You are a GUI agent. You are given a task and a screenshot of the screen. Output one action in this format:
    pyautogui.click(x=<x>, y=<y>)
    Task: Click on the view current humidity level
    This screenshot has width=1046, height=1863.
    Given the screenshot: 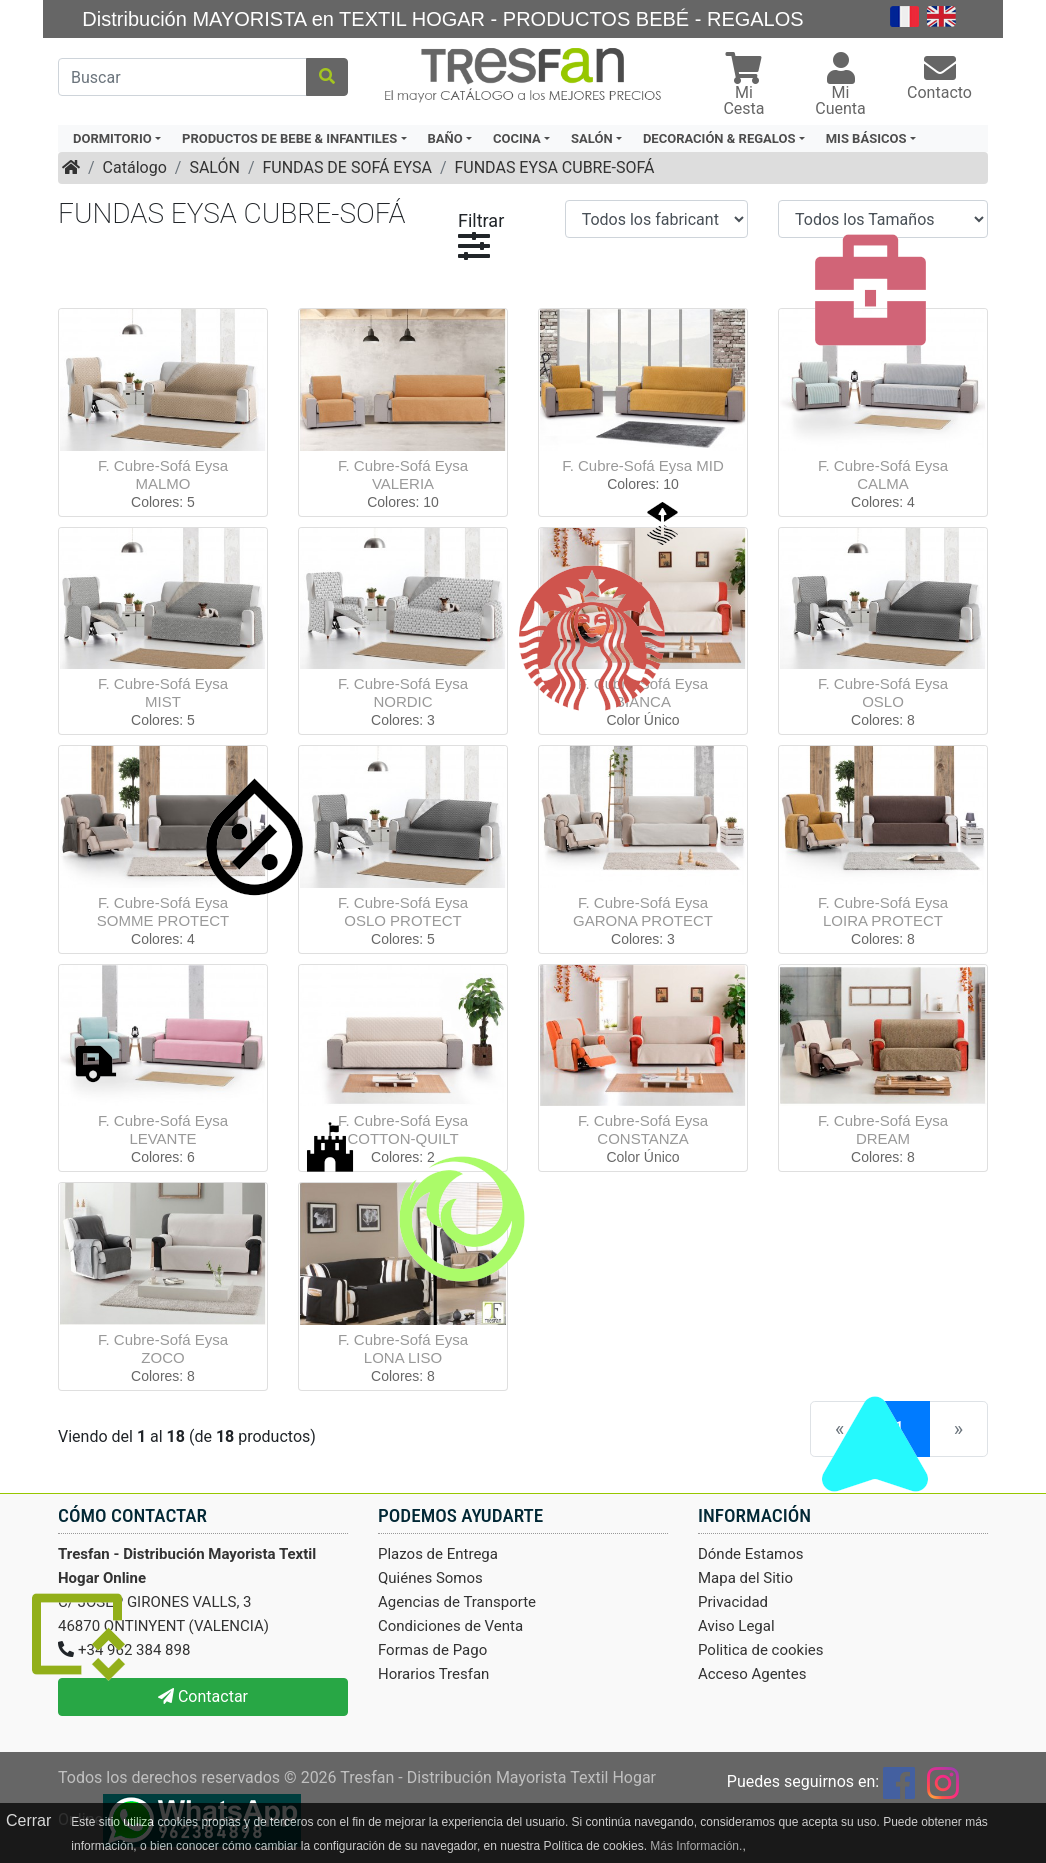 What is the action you would take?
    pyautogui.click(x=254, y=841)
    